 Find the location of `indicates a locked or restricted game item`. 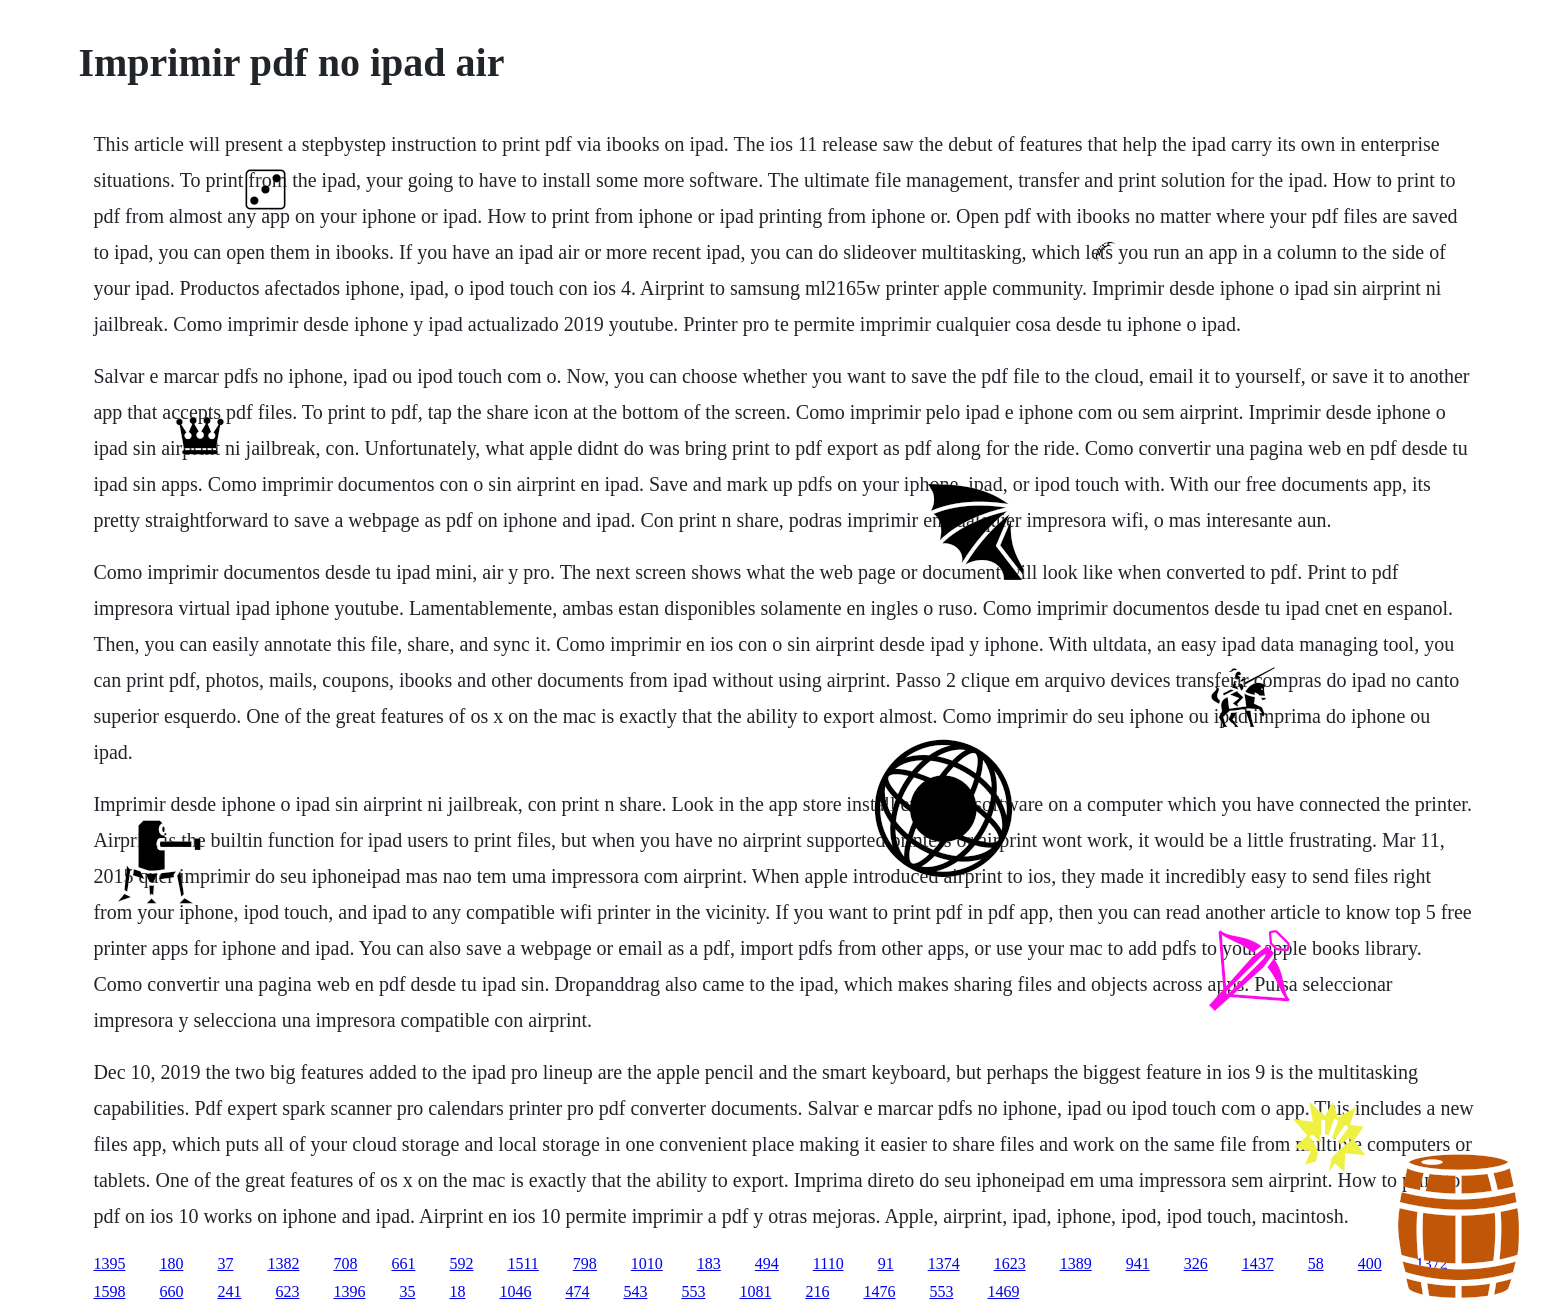

indicates a locked or restricted game item is located at coordinates (943, 807).